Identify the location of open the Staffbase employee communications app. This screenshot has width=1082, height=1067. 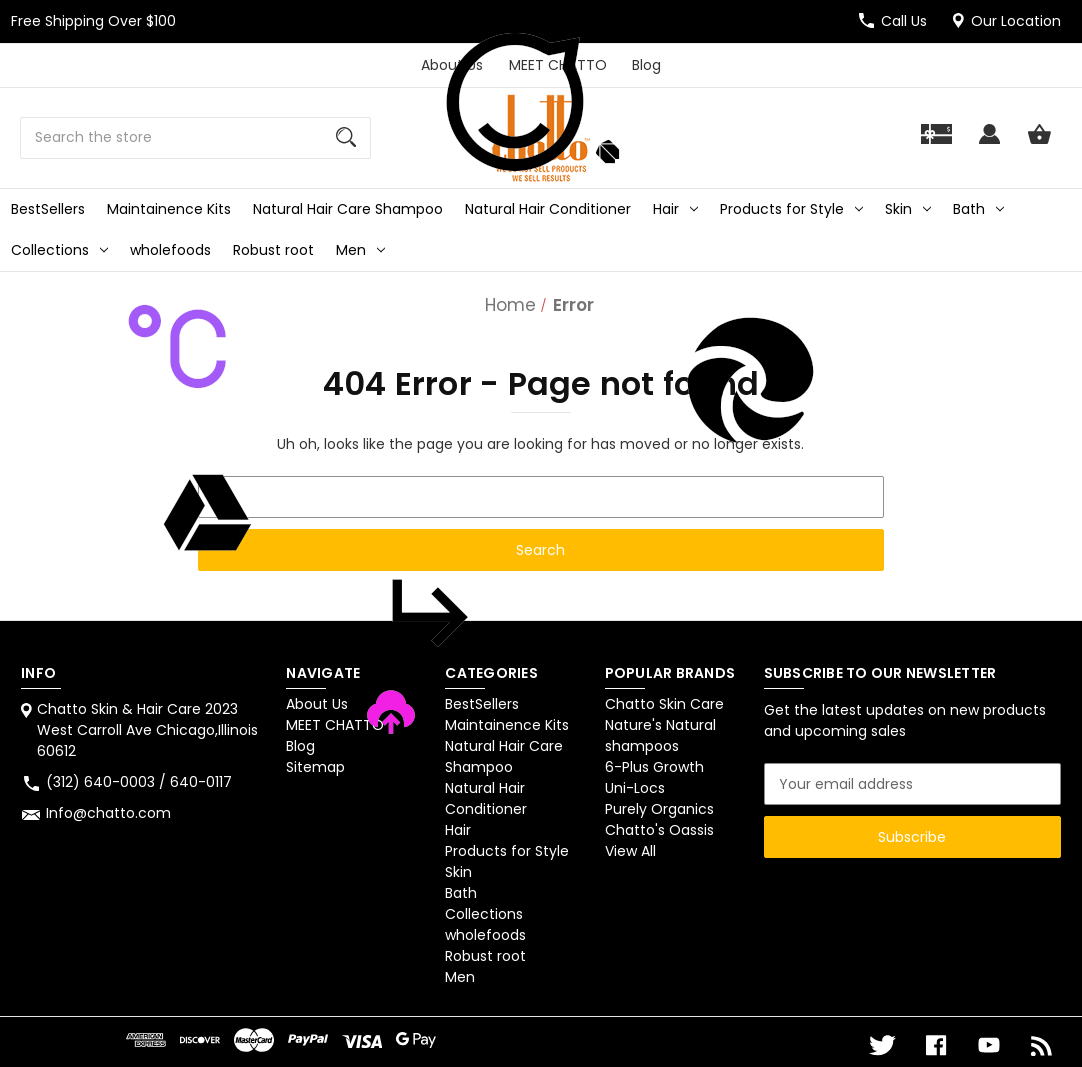
(515, 102).